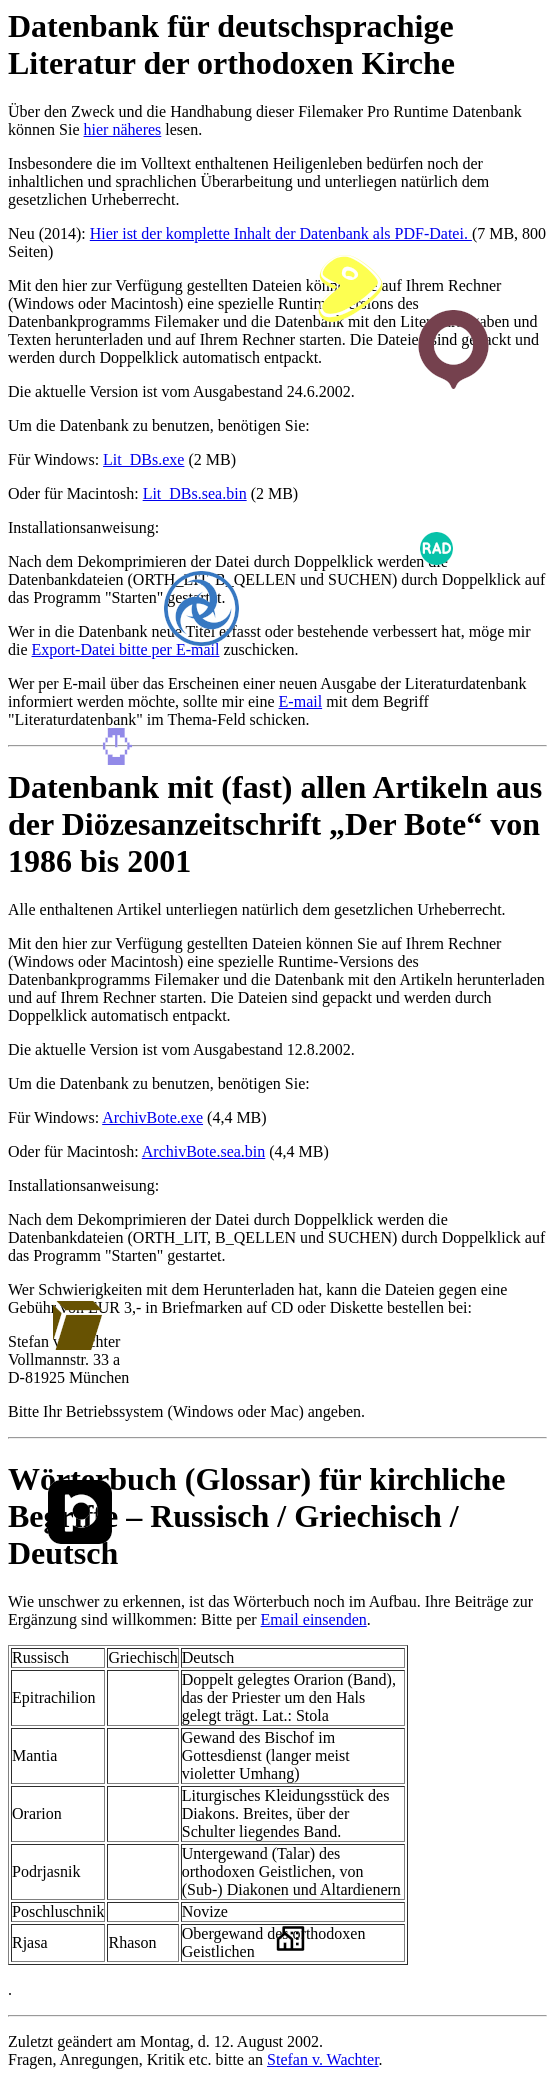 Image resolution: width=555 pixels, height=2085 pixels. Describe the element at coordinates (436, 548) in the screenshot. I see `launch RAD Studio application` at that location.